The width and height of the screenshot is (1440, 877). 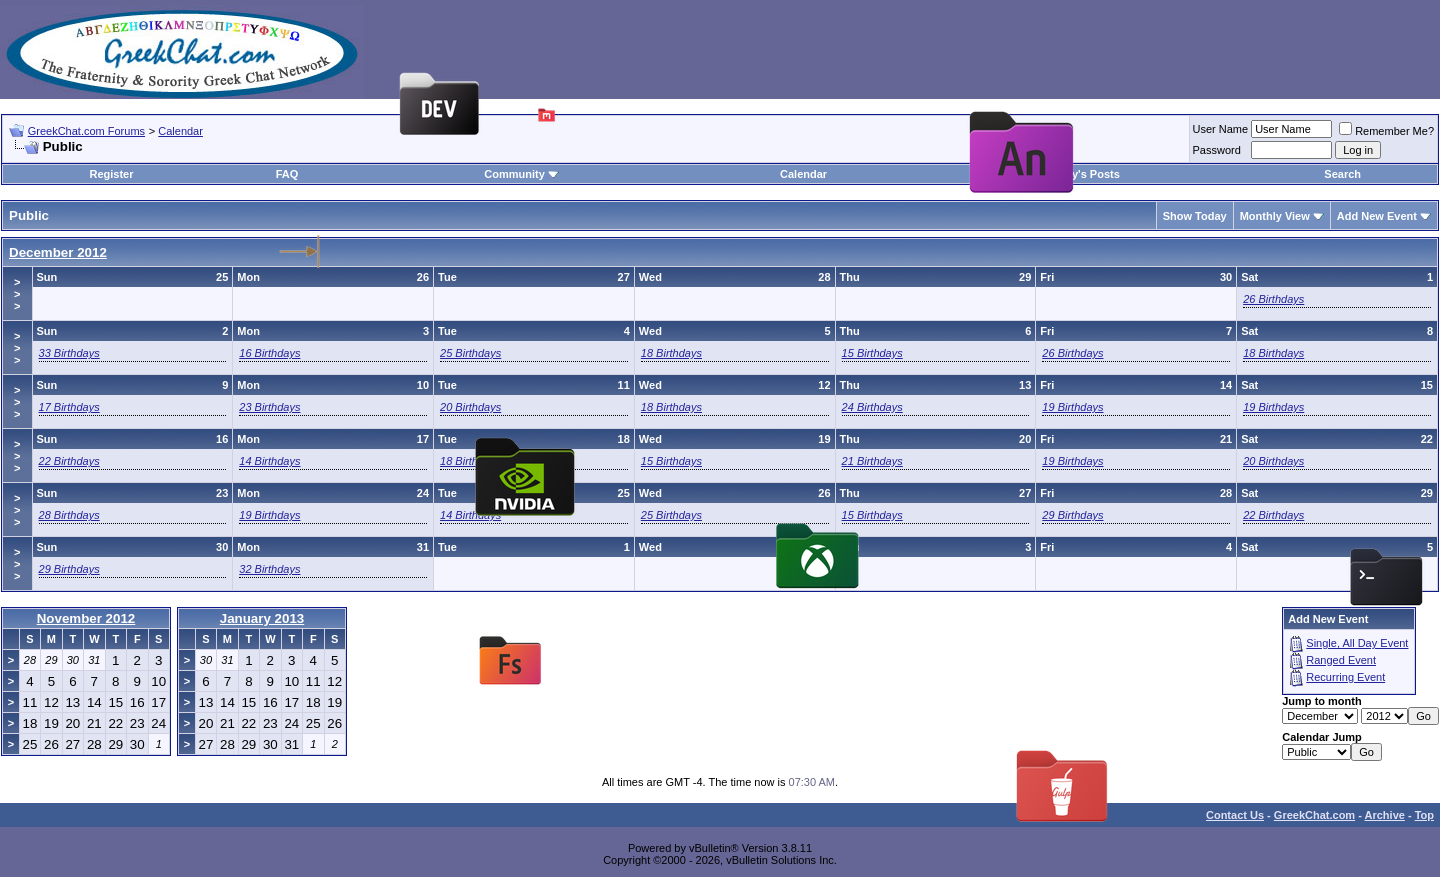 I want to click on go to the last item or page, so click(x=299, y=251).